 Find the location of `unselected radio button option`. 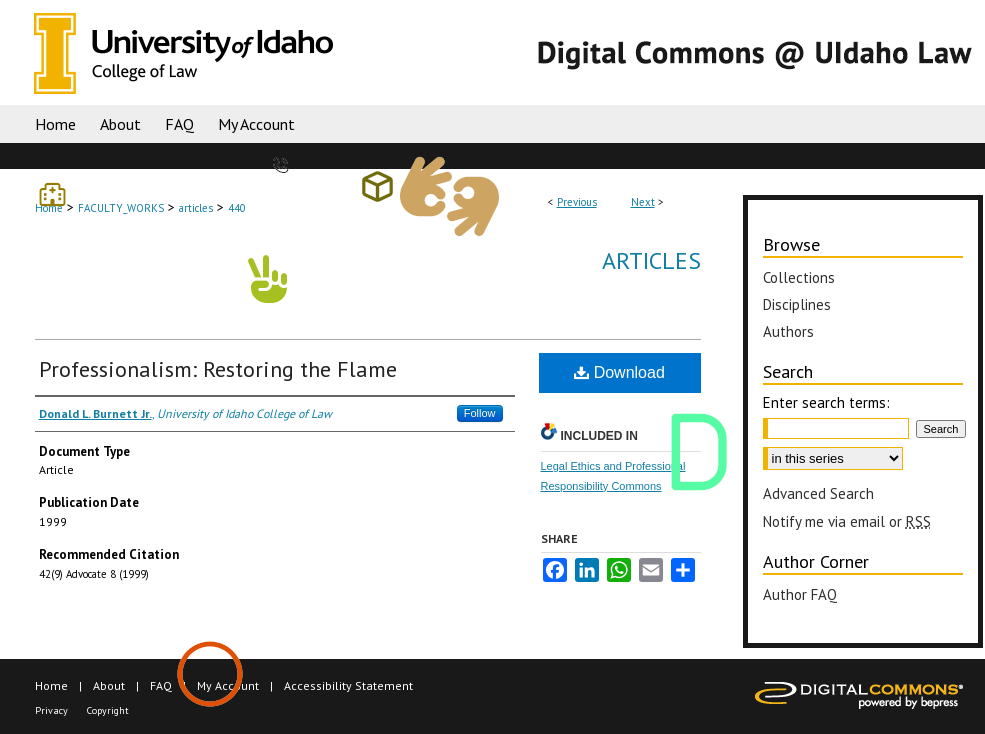

unselected radio button option is located at coordinates (210, 674).